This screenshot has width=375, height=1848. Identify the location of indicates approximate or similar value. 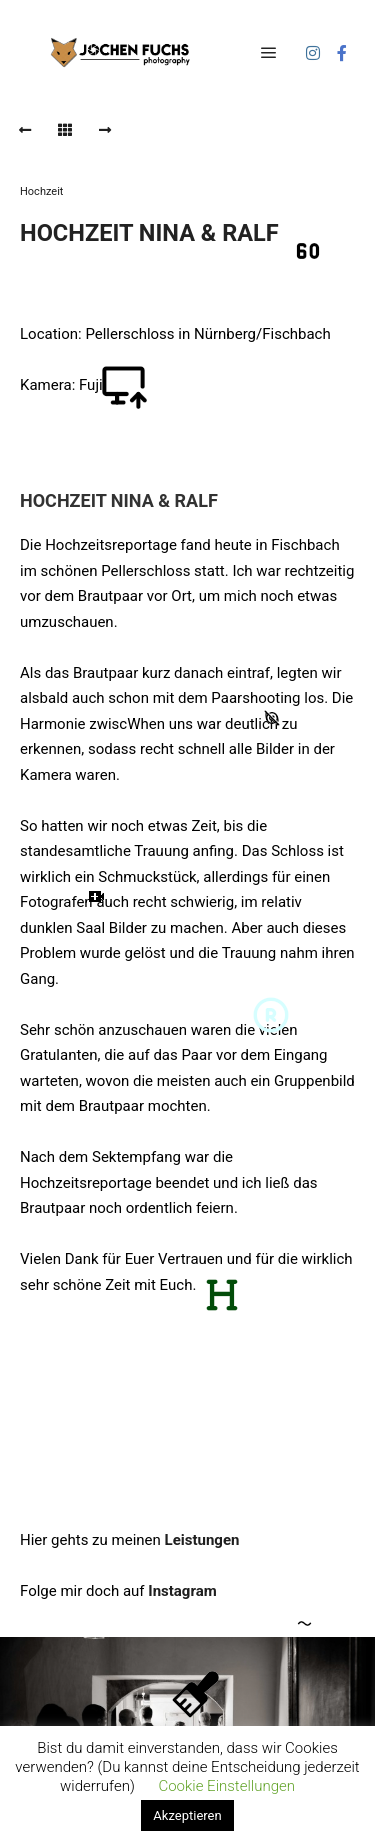
(304, 1623).